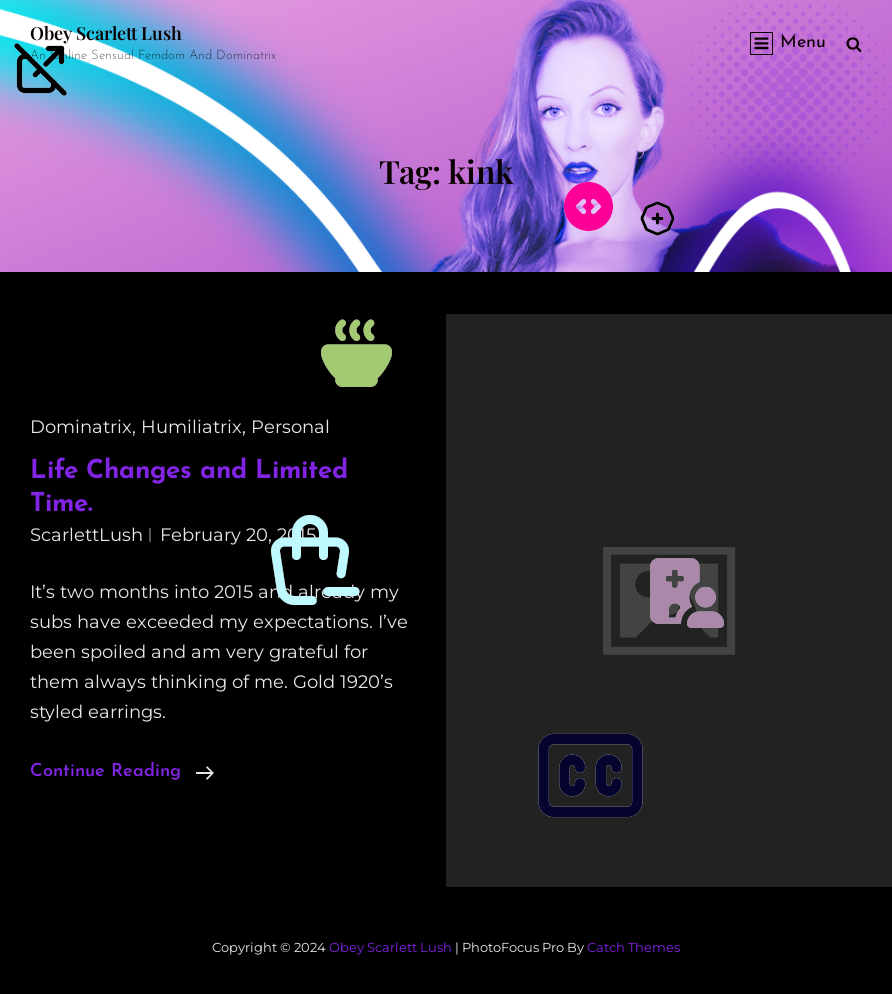  I want to click on add a new item or element, so click(657, 218).